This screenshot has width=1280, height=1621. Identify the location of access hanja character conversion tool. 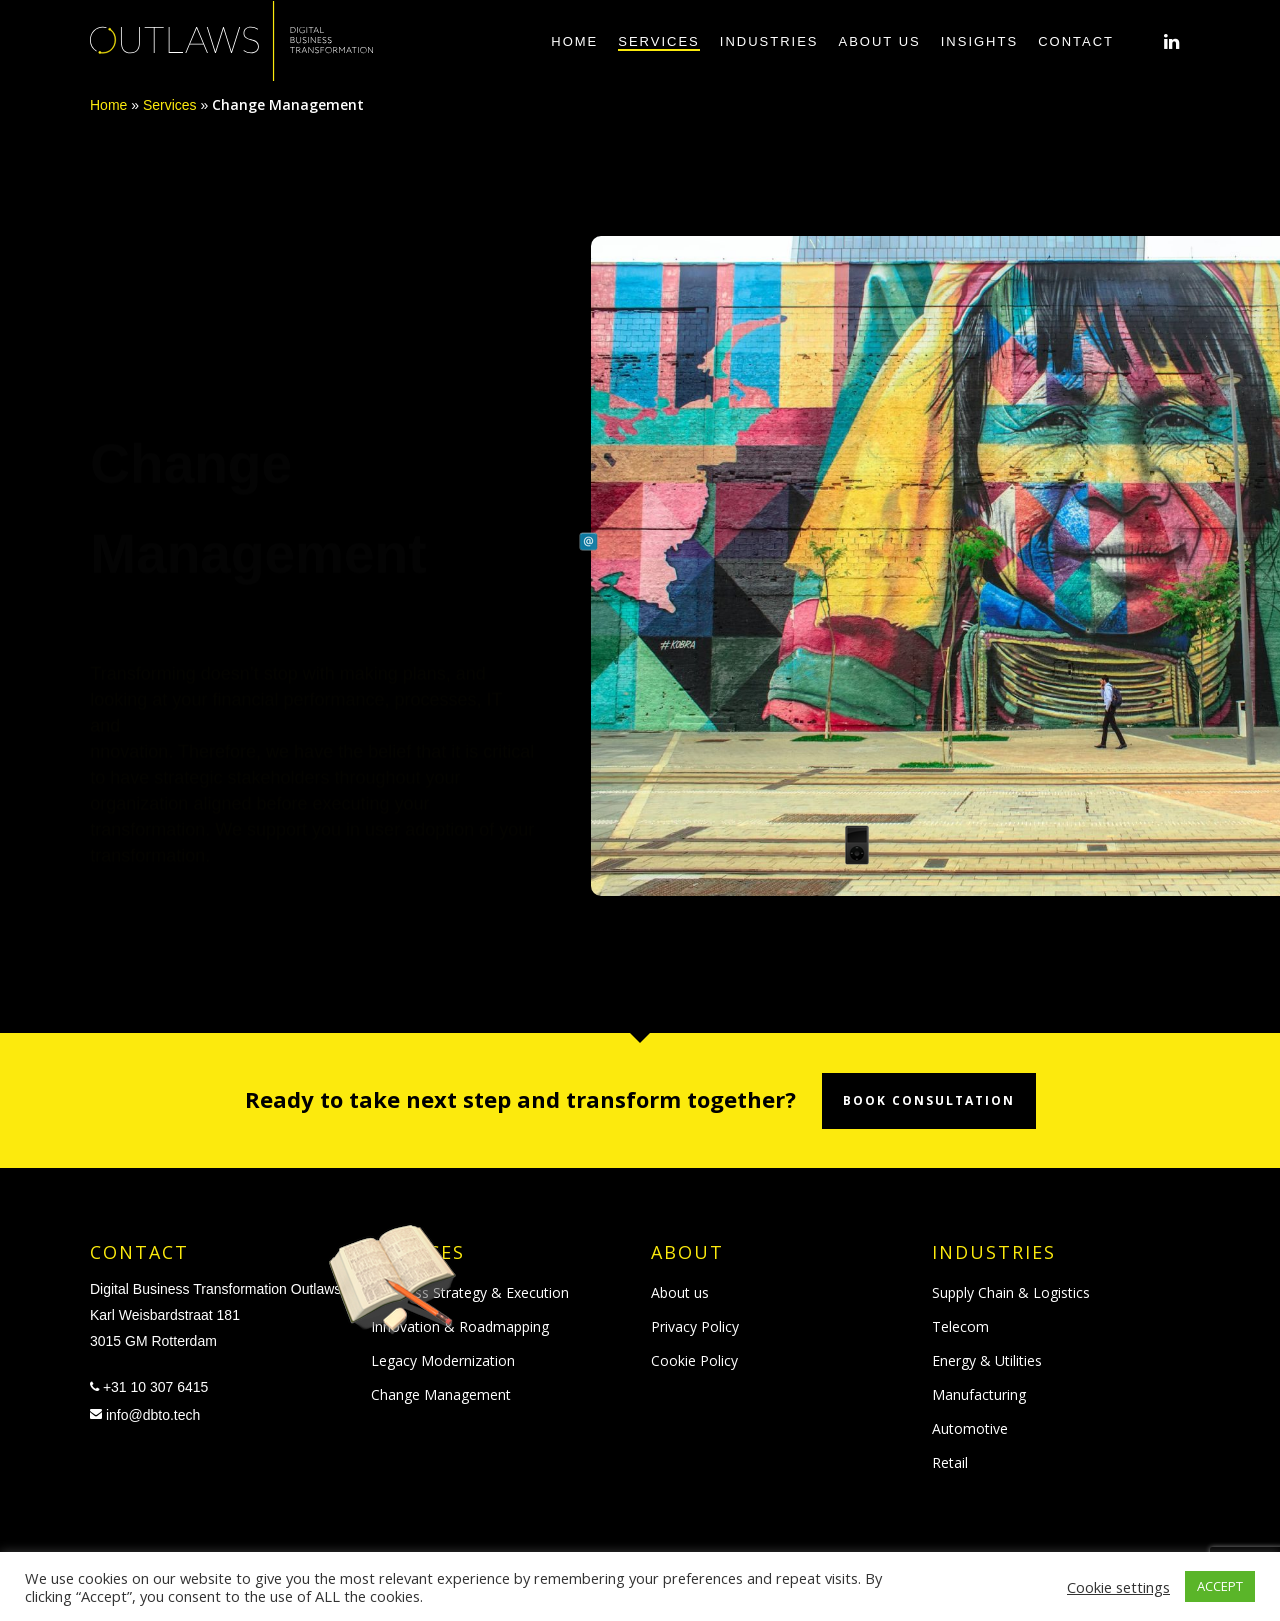
(392, 1275).